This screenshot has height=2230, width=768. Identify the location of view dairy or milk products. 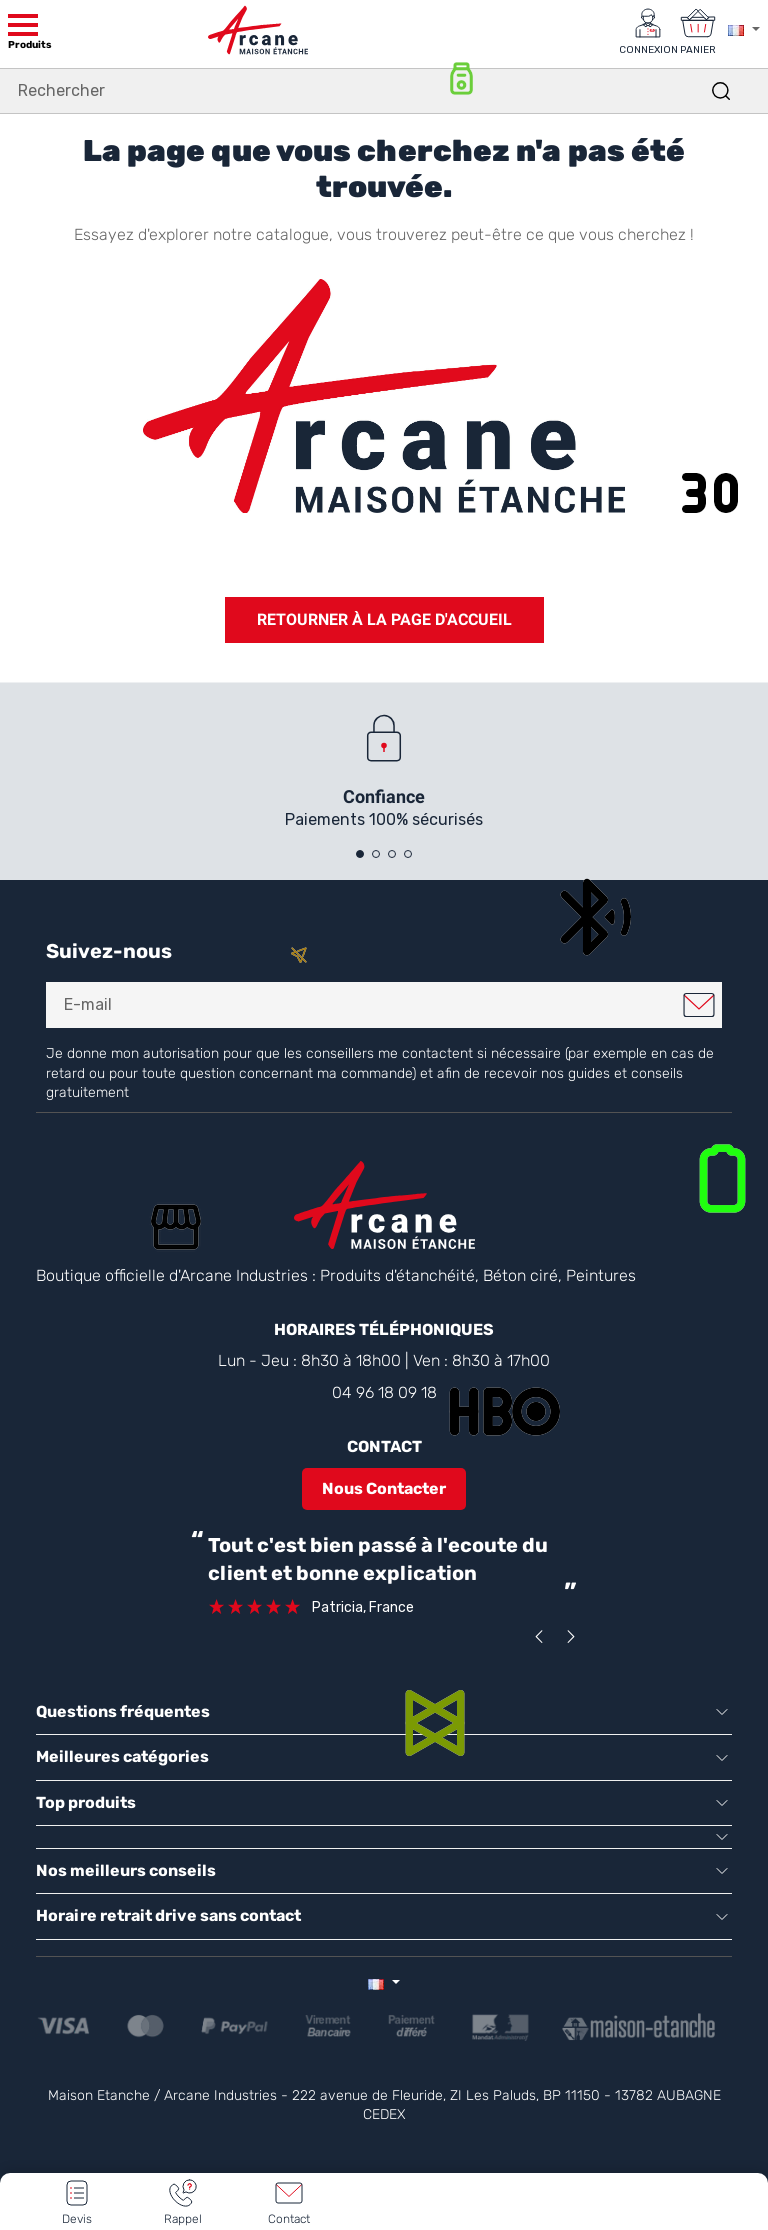
(461, 78).